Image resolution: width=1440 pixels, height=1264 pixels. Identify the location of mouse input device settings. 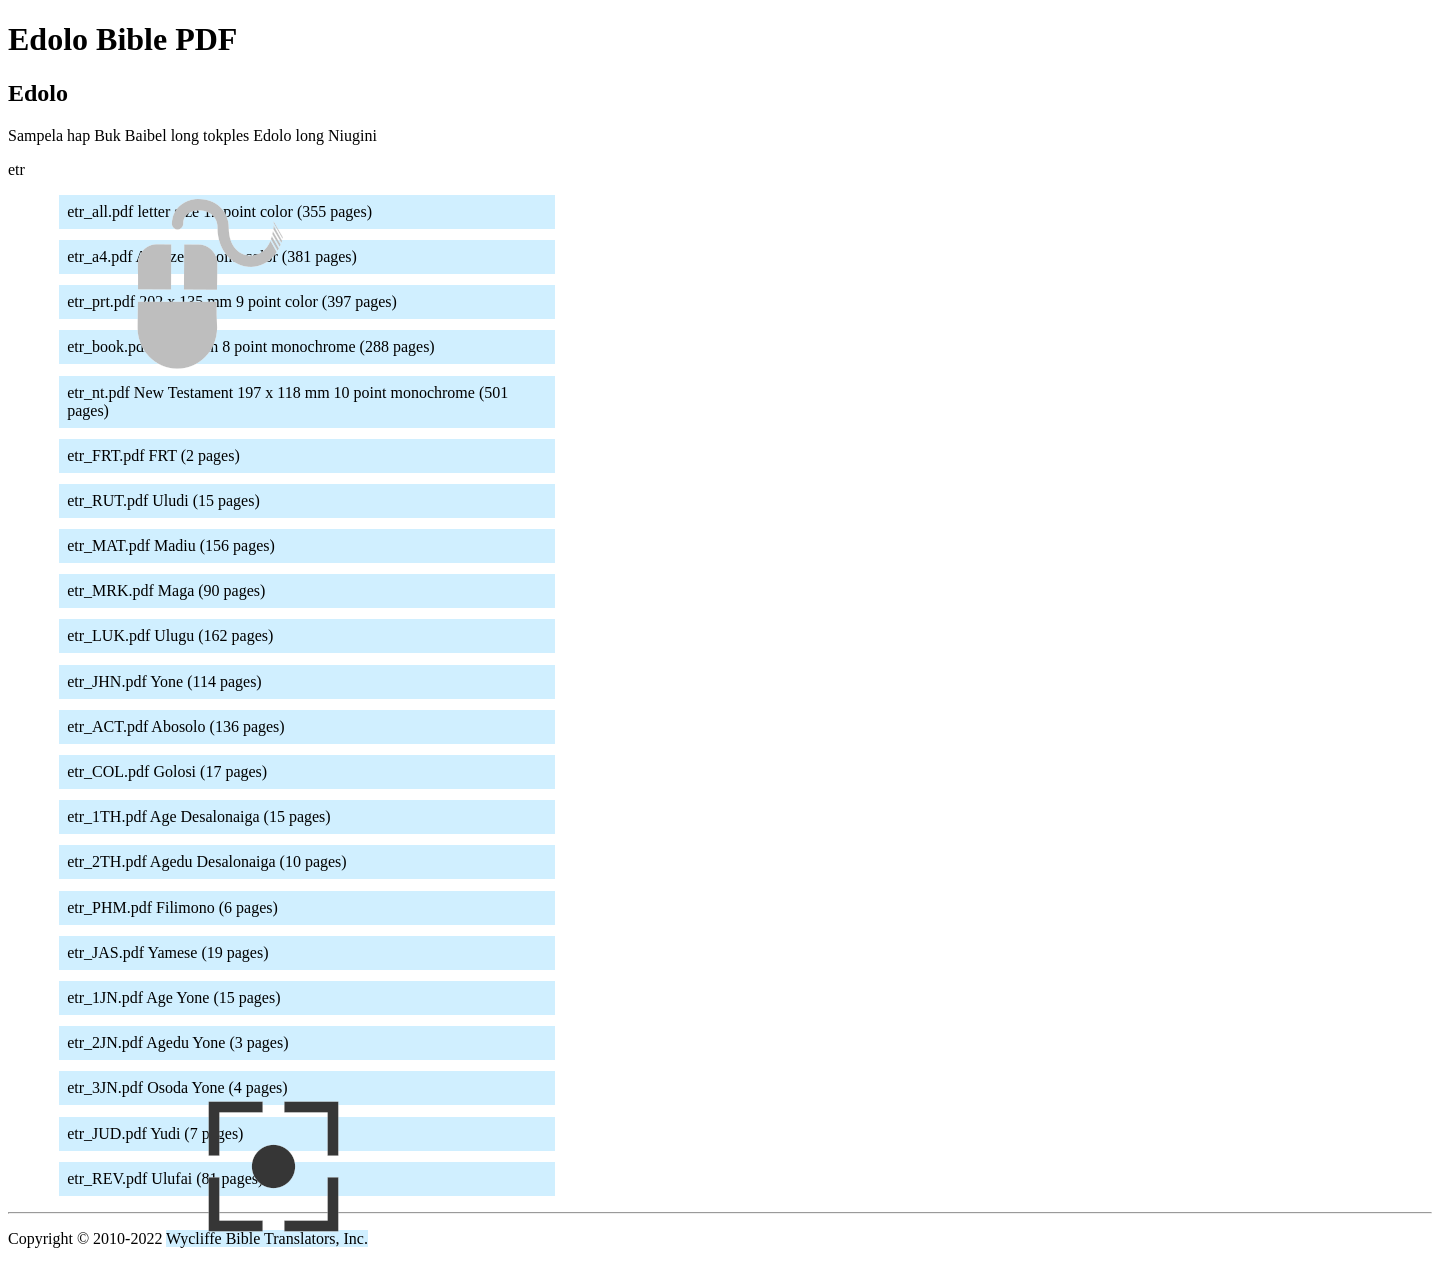
(194, 289).